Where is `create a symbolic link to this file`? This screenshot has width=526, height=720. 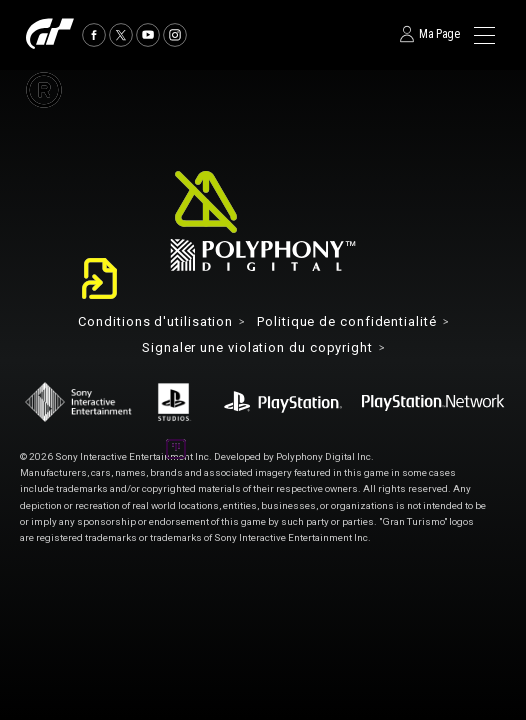 create a symbolic link to this file is located at coordinates (100, 278).